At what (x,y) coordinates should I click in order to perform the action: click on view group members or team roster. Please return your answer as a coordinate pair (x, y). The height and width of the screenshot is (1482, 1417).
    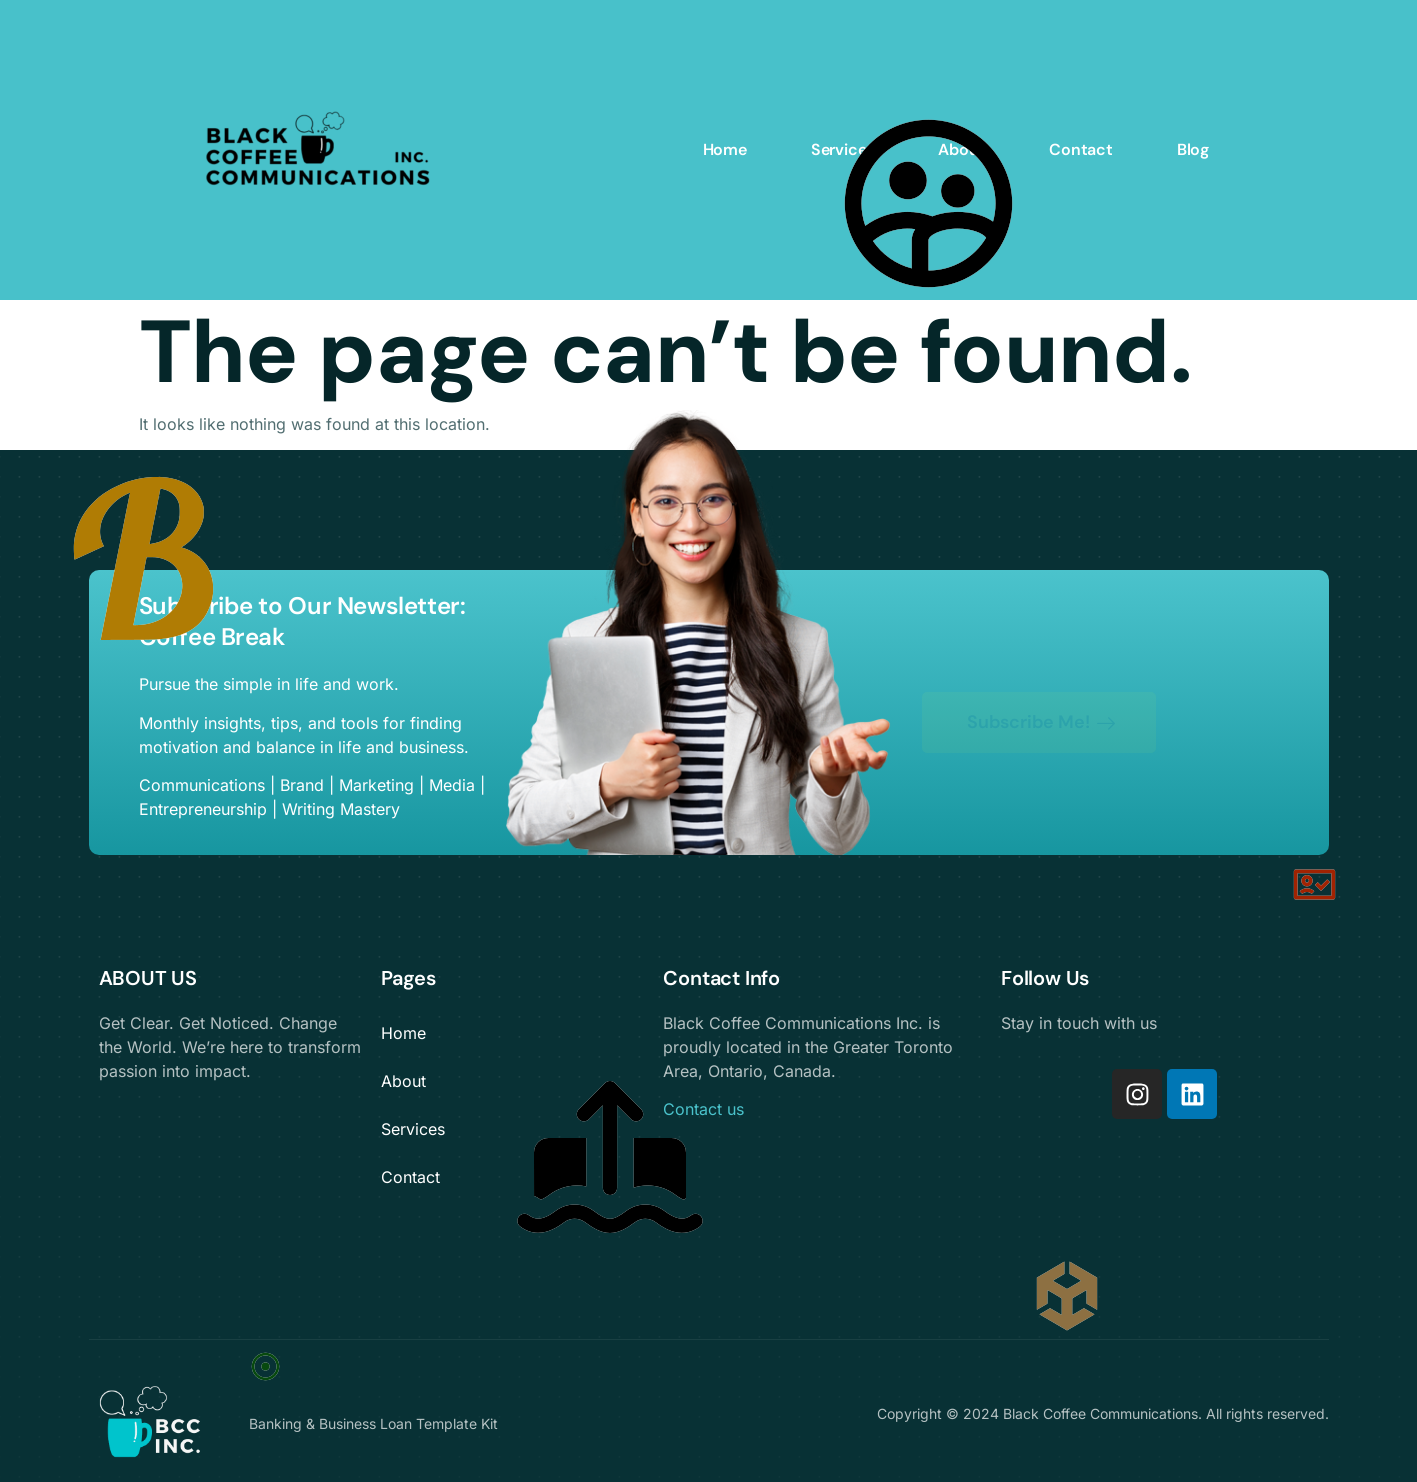
    Looking at the image, I should click on (928, 203).